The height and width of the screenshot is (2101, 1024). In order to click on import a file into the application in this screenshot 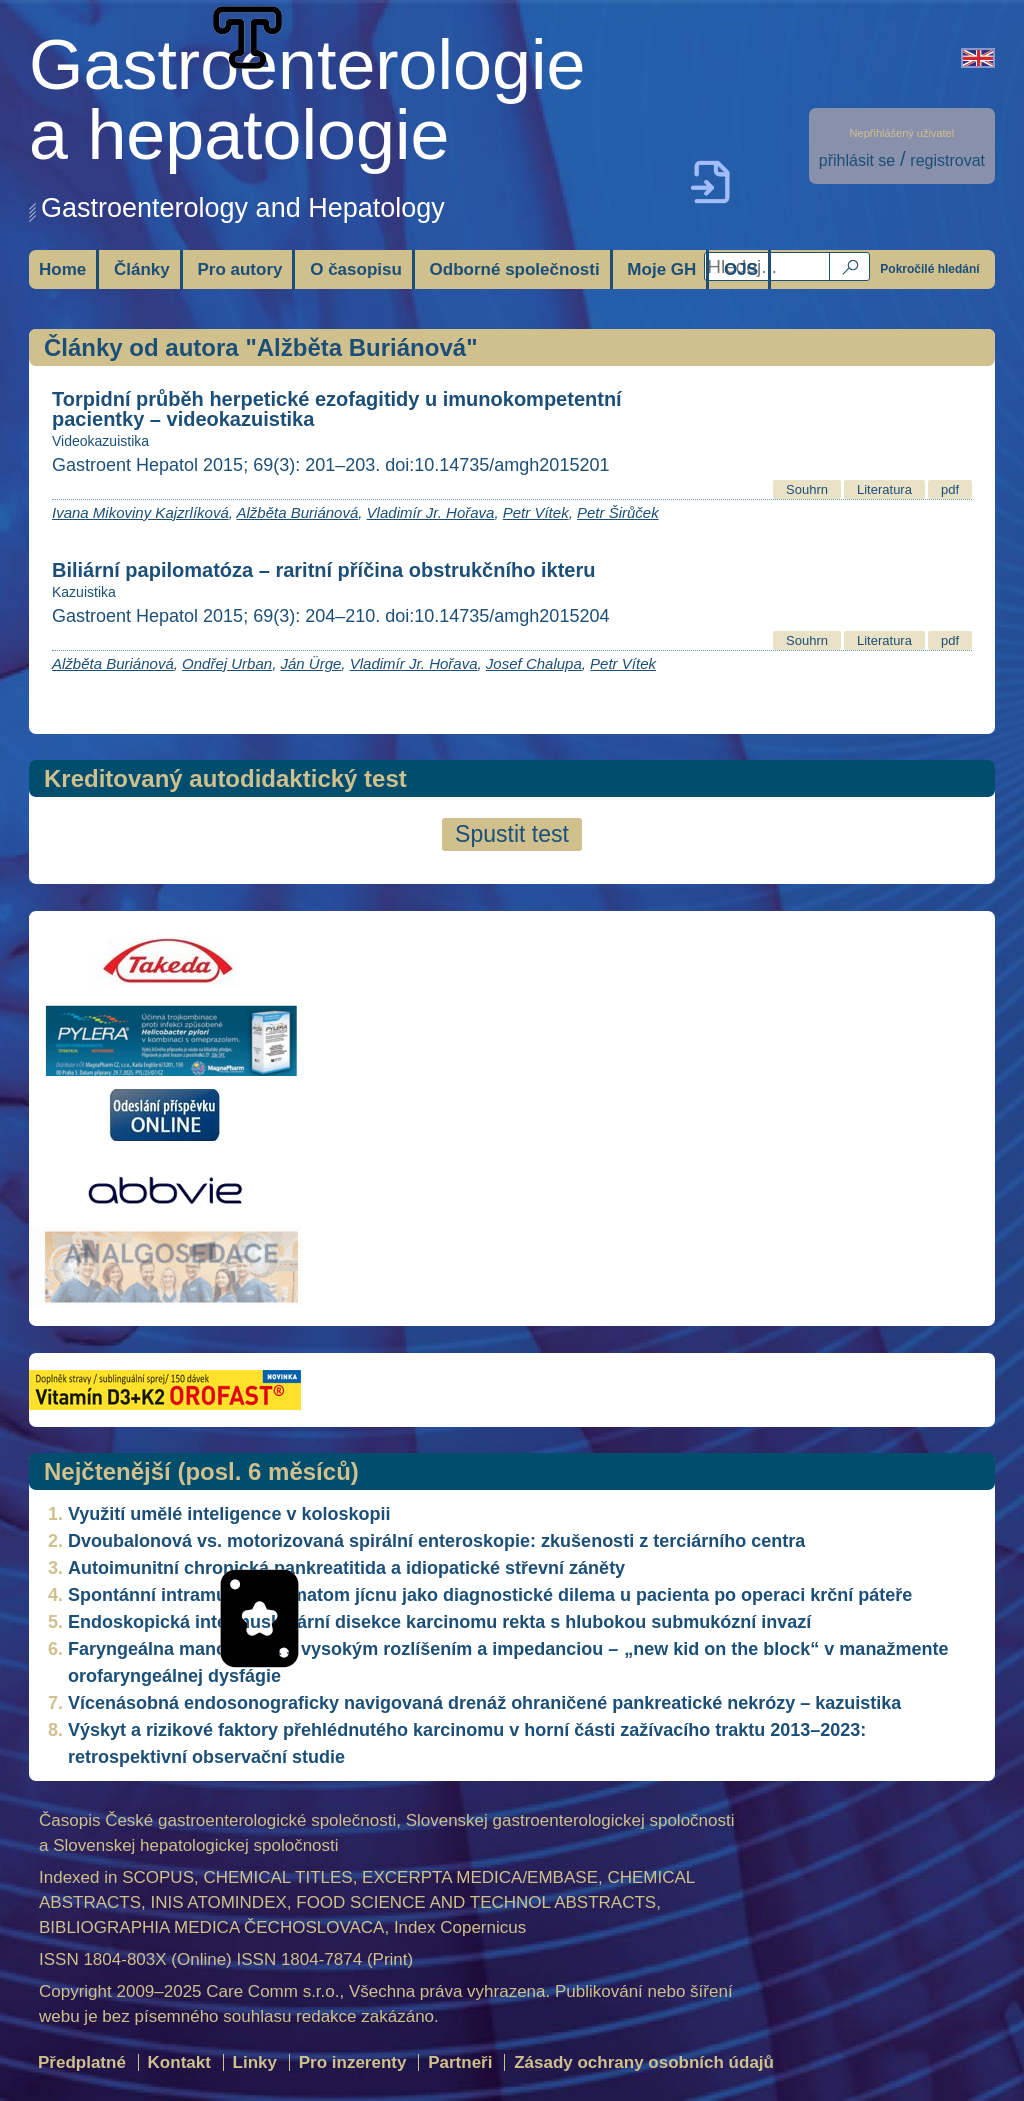, I will do `click(712, 182)`.